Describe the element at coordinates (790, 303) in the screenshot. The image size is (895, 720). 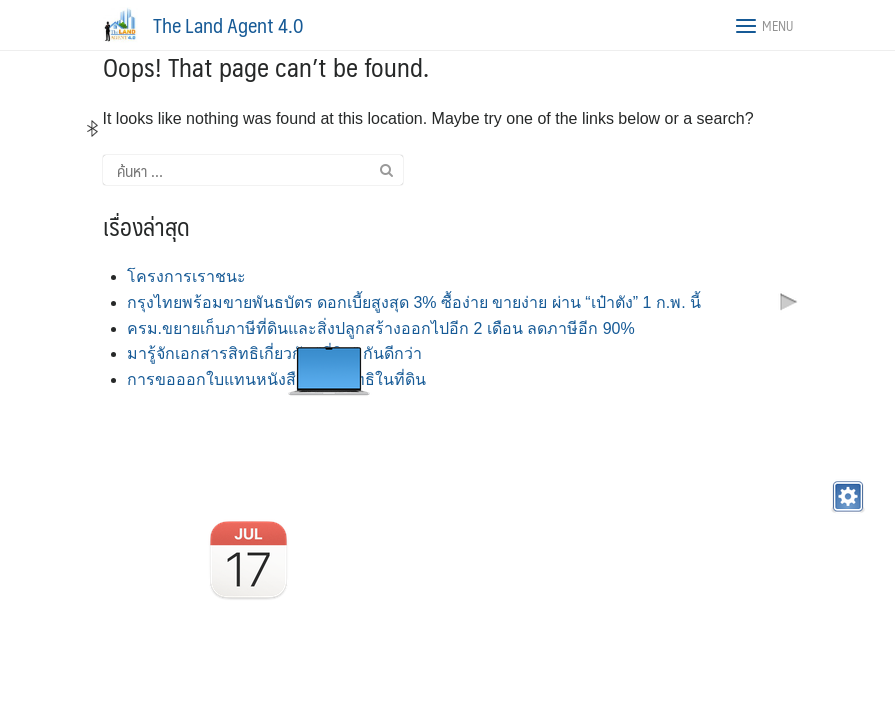
I see `navigate to the next item or section` at that location.